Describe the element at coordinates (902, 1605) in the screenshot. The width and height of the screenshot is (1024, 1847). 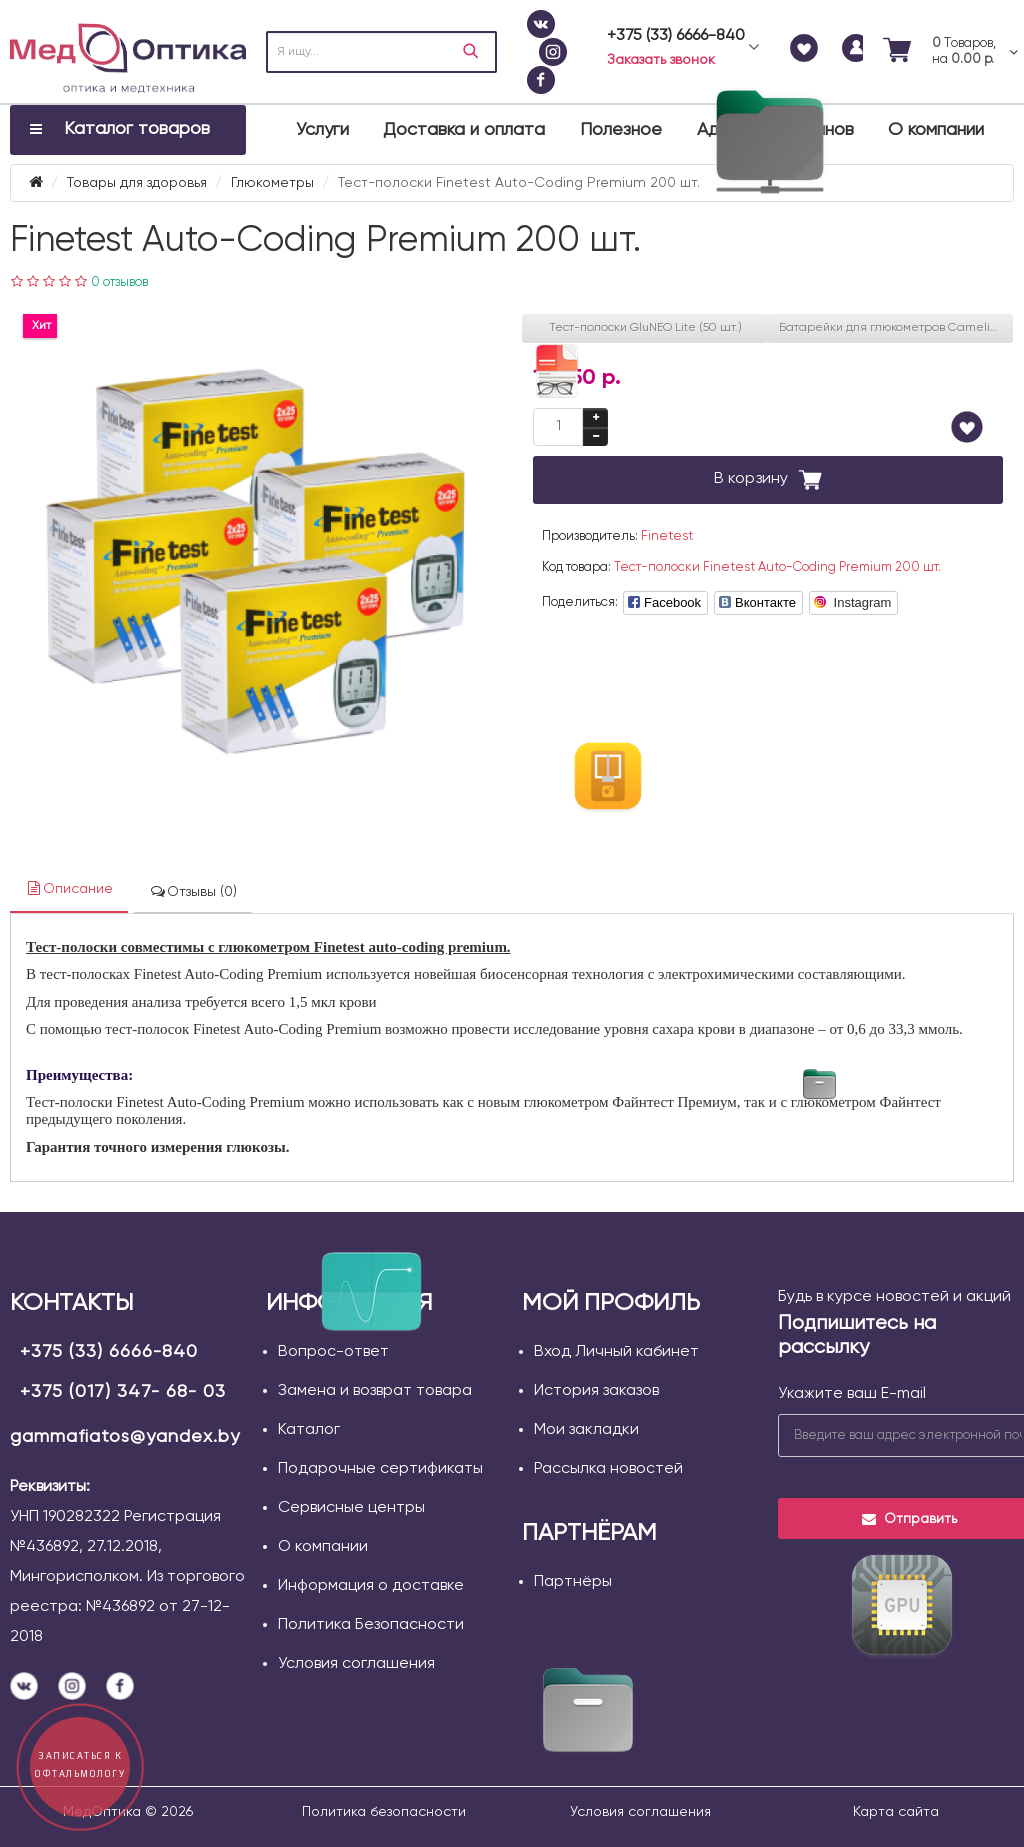
I see `open graphics card driver settings` at that location.